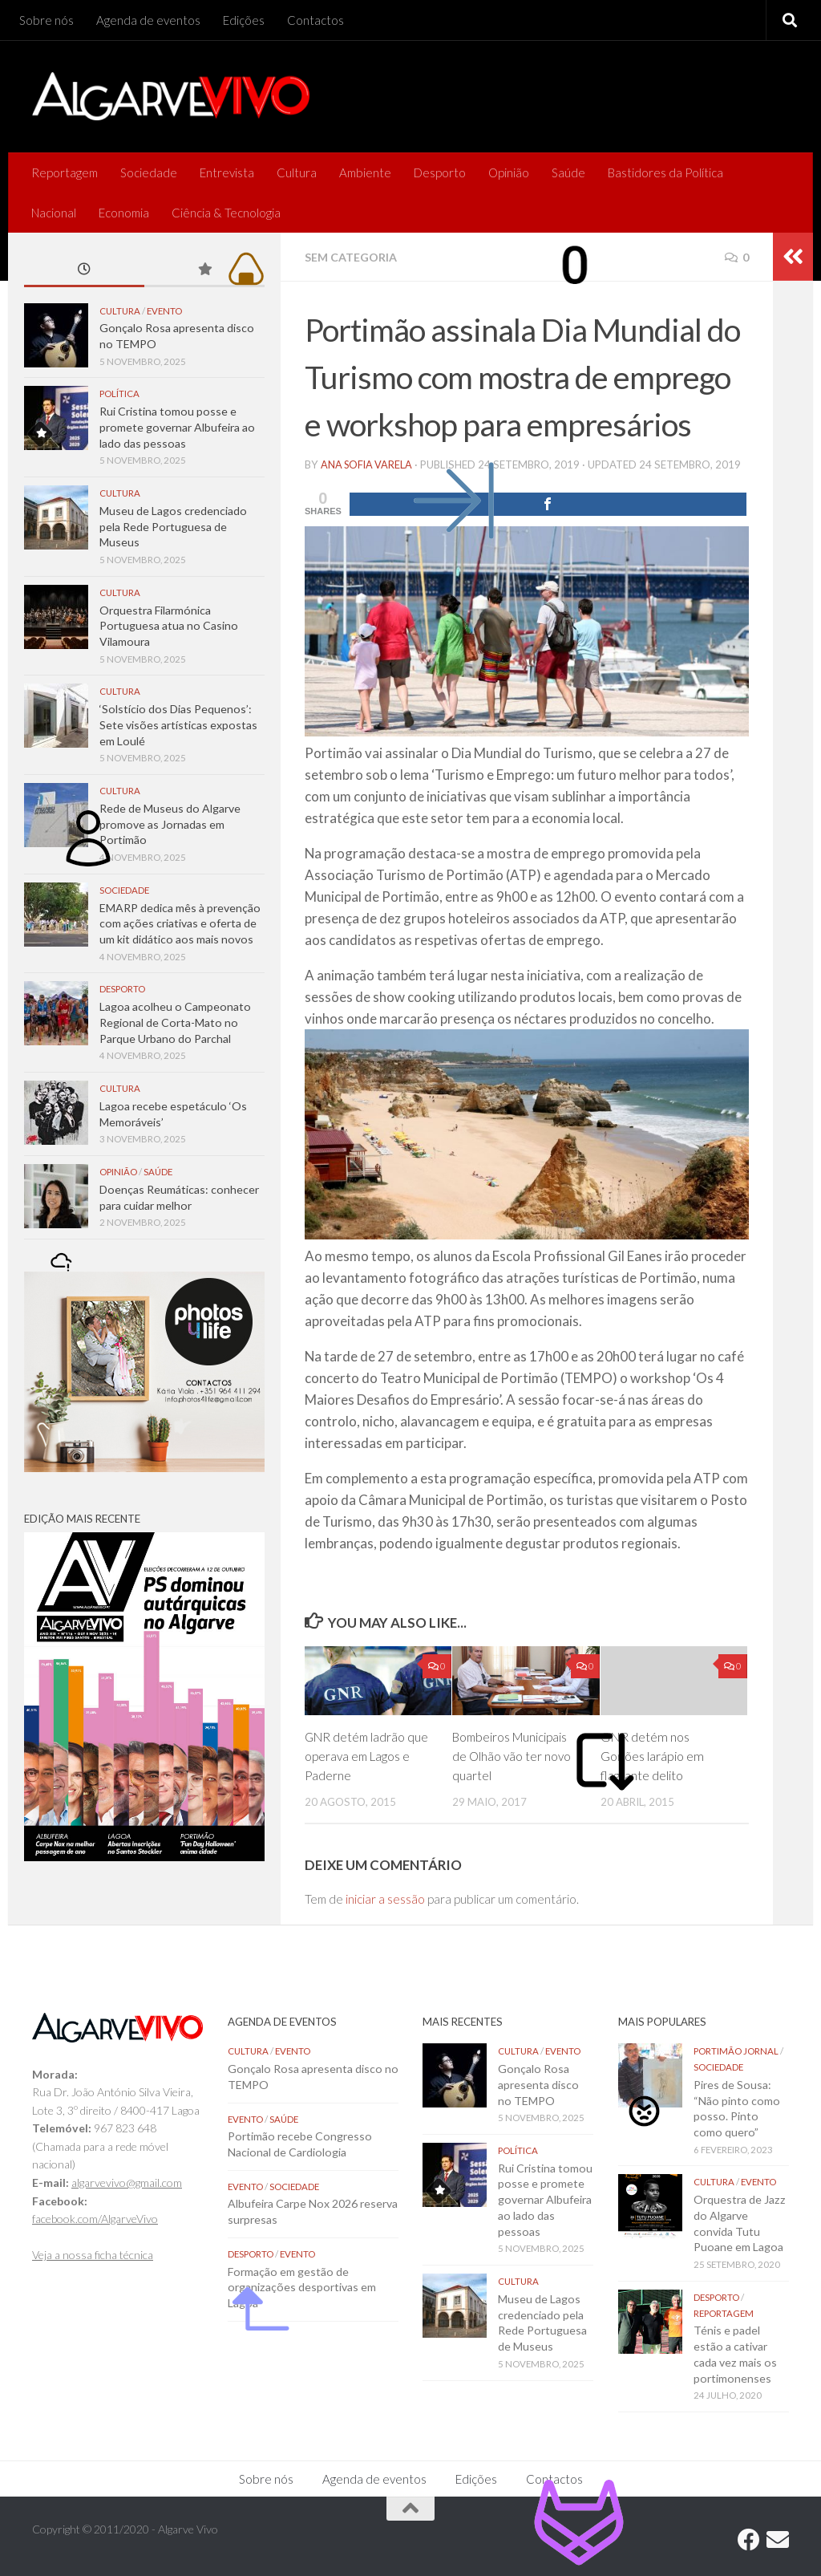  I want to click on go to end or last item, so click(455, 501).